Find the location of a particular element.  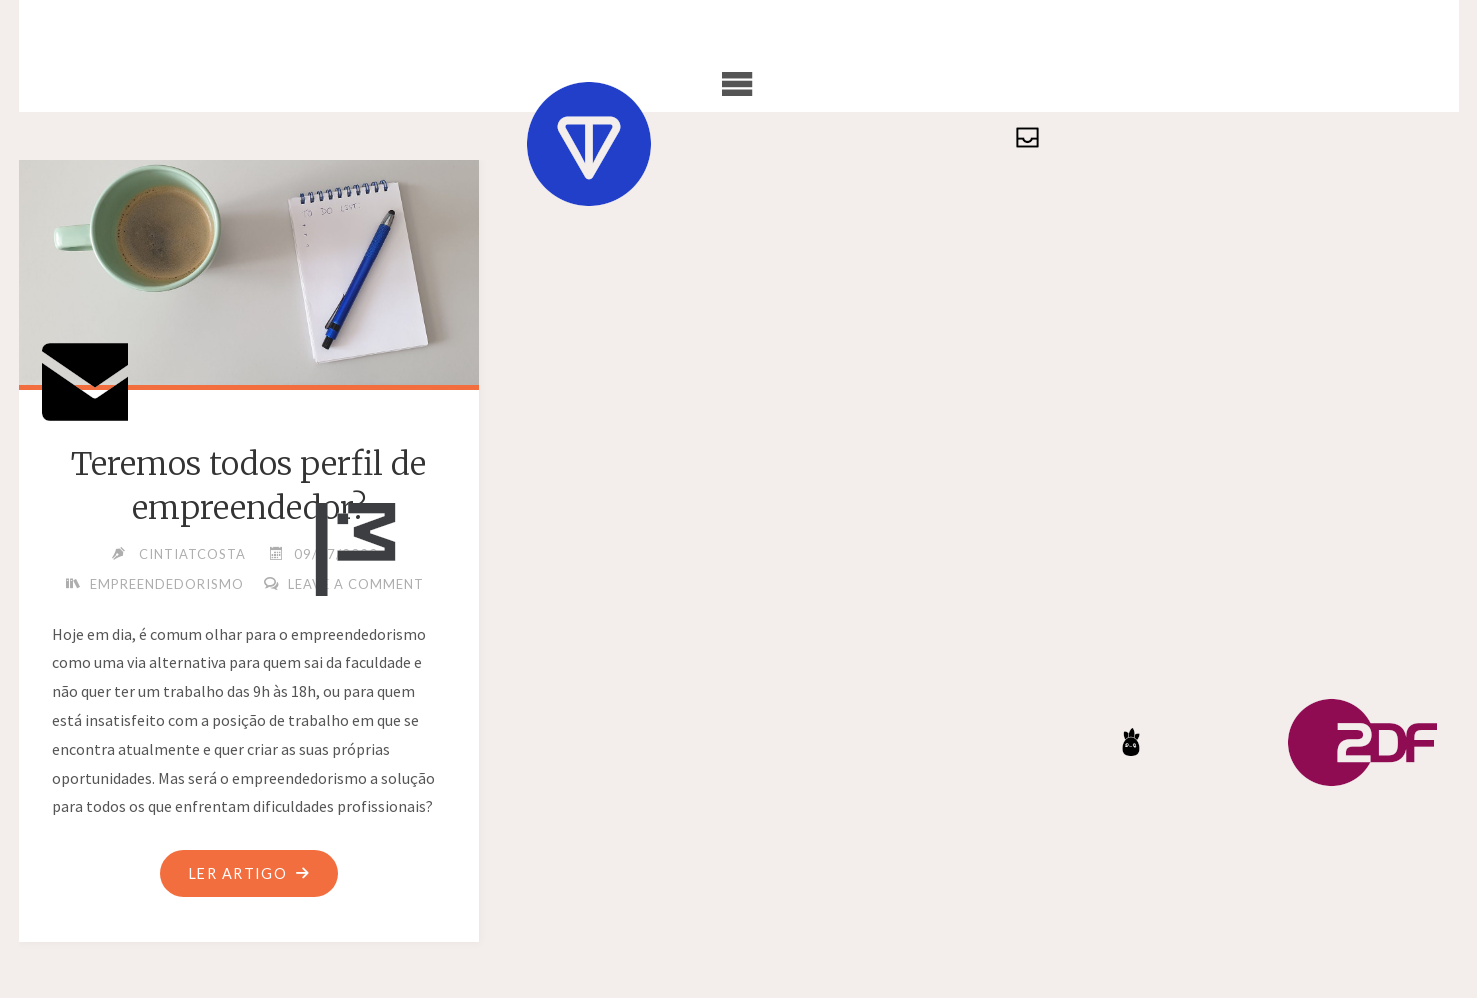

mozilla corporation logo is located at coordinates (355, 549).